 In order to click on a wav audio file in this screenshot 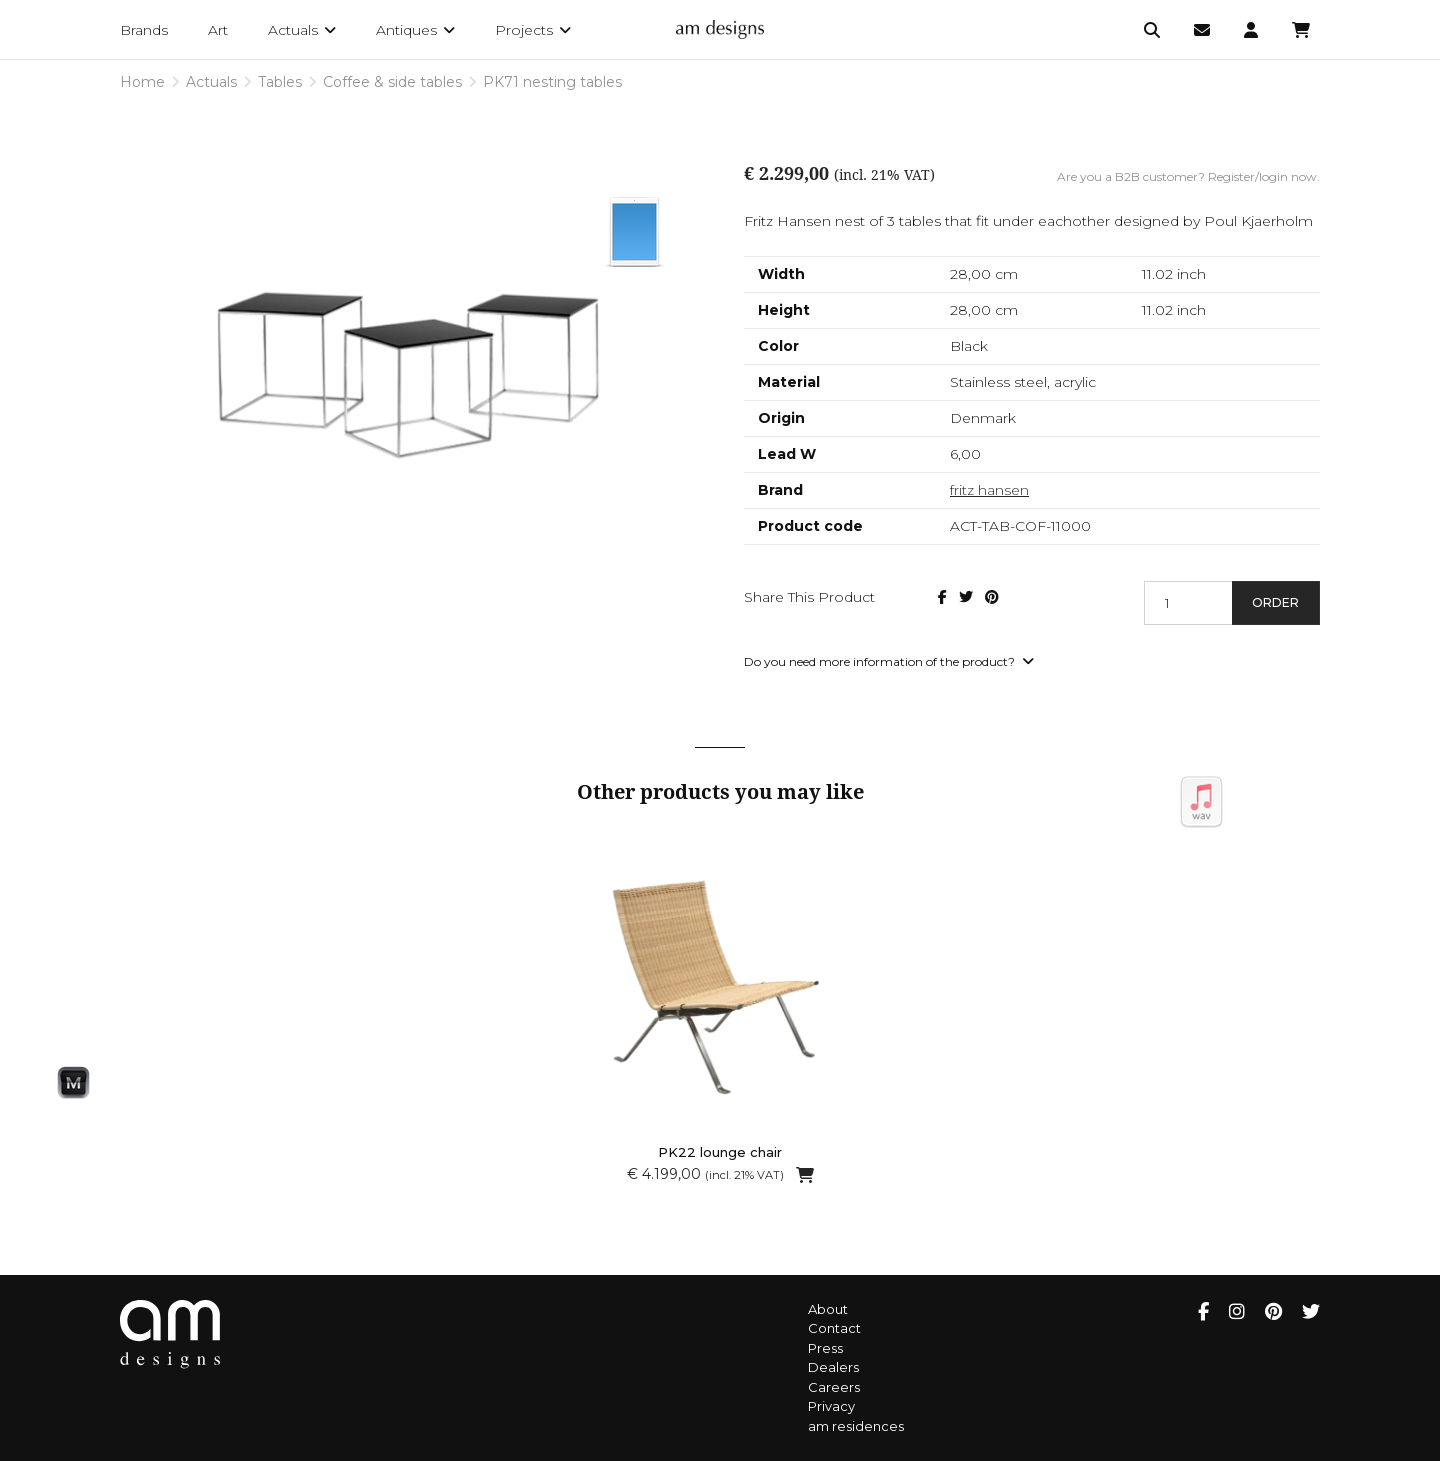, I will do `click(1201, 801)`.